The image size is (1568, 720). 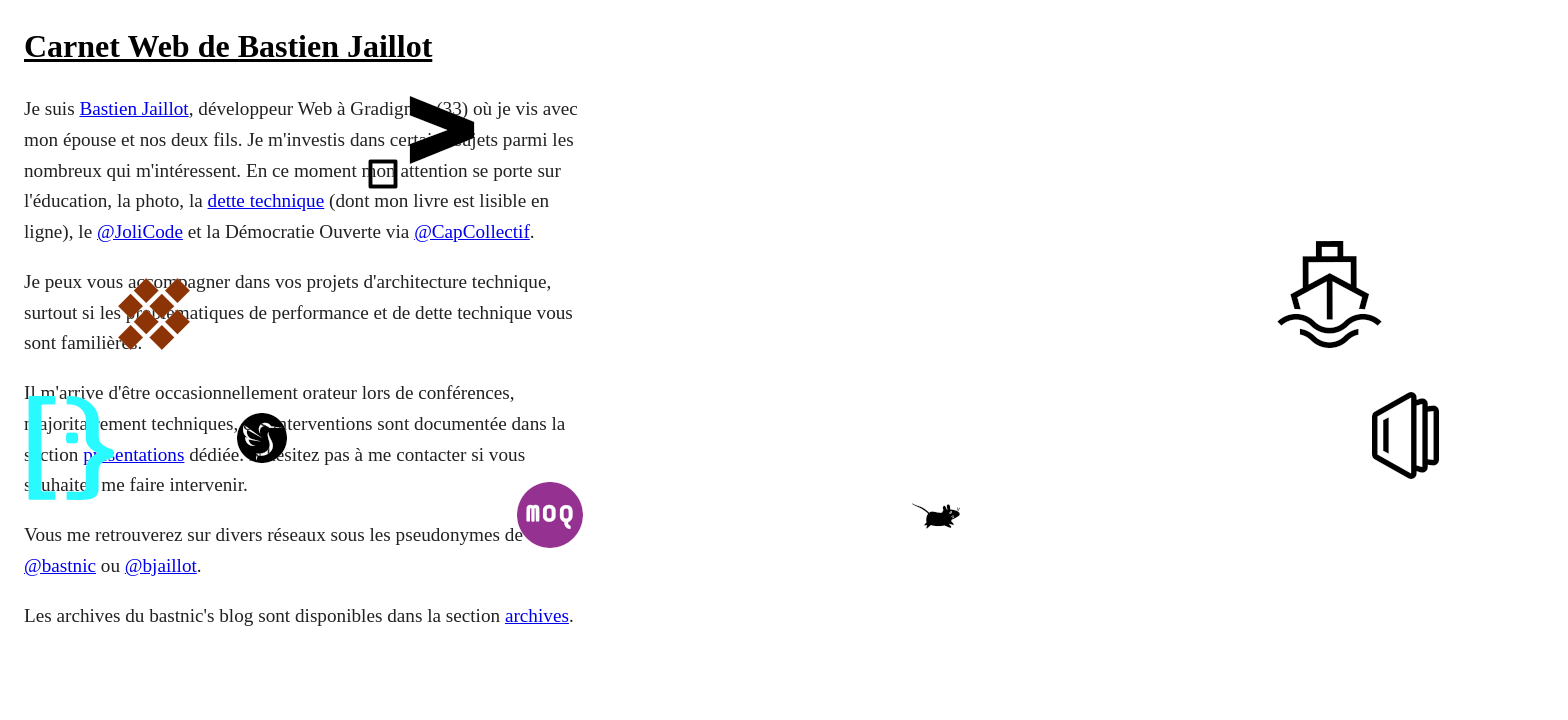 I want to click on open outline knowledge base app, so click(x=1405, y=435).